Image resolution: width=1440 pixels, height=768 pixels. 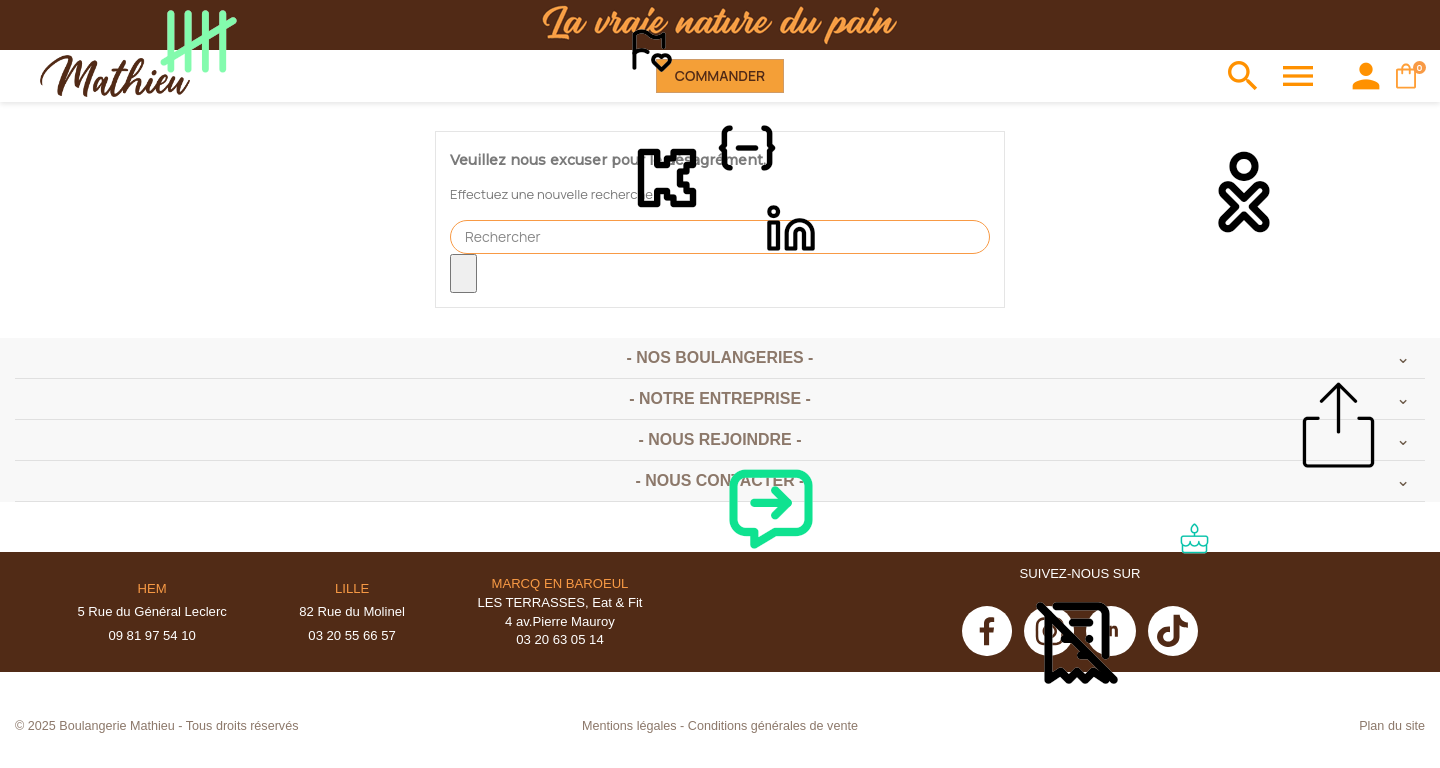 What do you see at coordinates (198, 41) in the screenshot?
I see `indicates a count of five items` at bounding box center [198, 41].